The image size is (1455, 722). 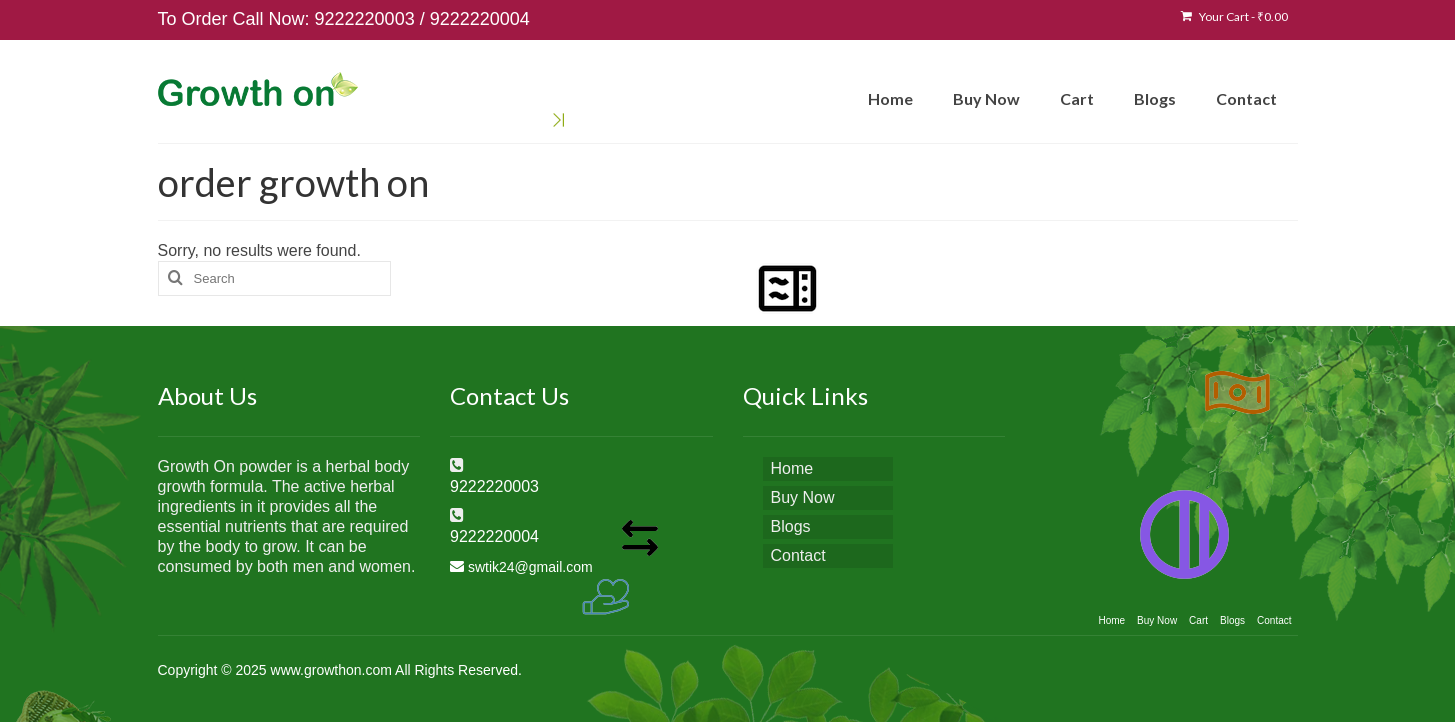 What do you see at coordinates (787, 288) in the screenshot?
I see `access microwave controls or settings` at bounding box center [787, 288].